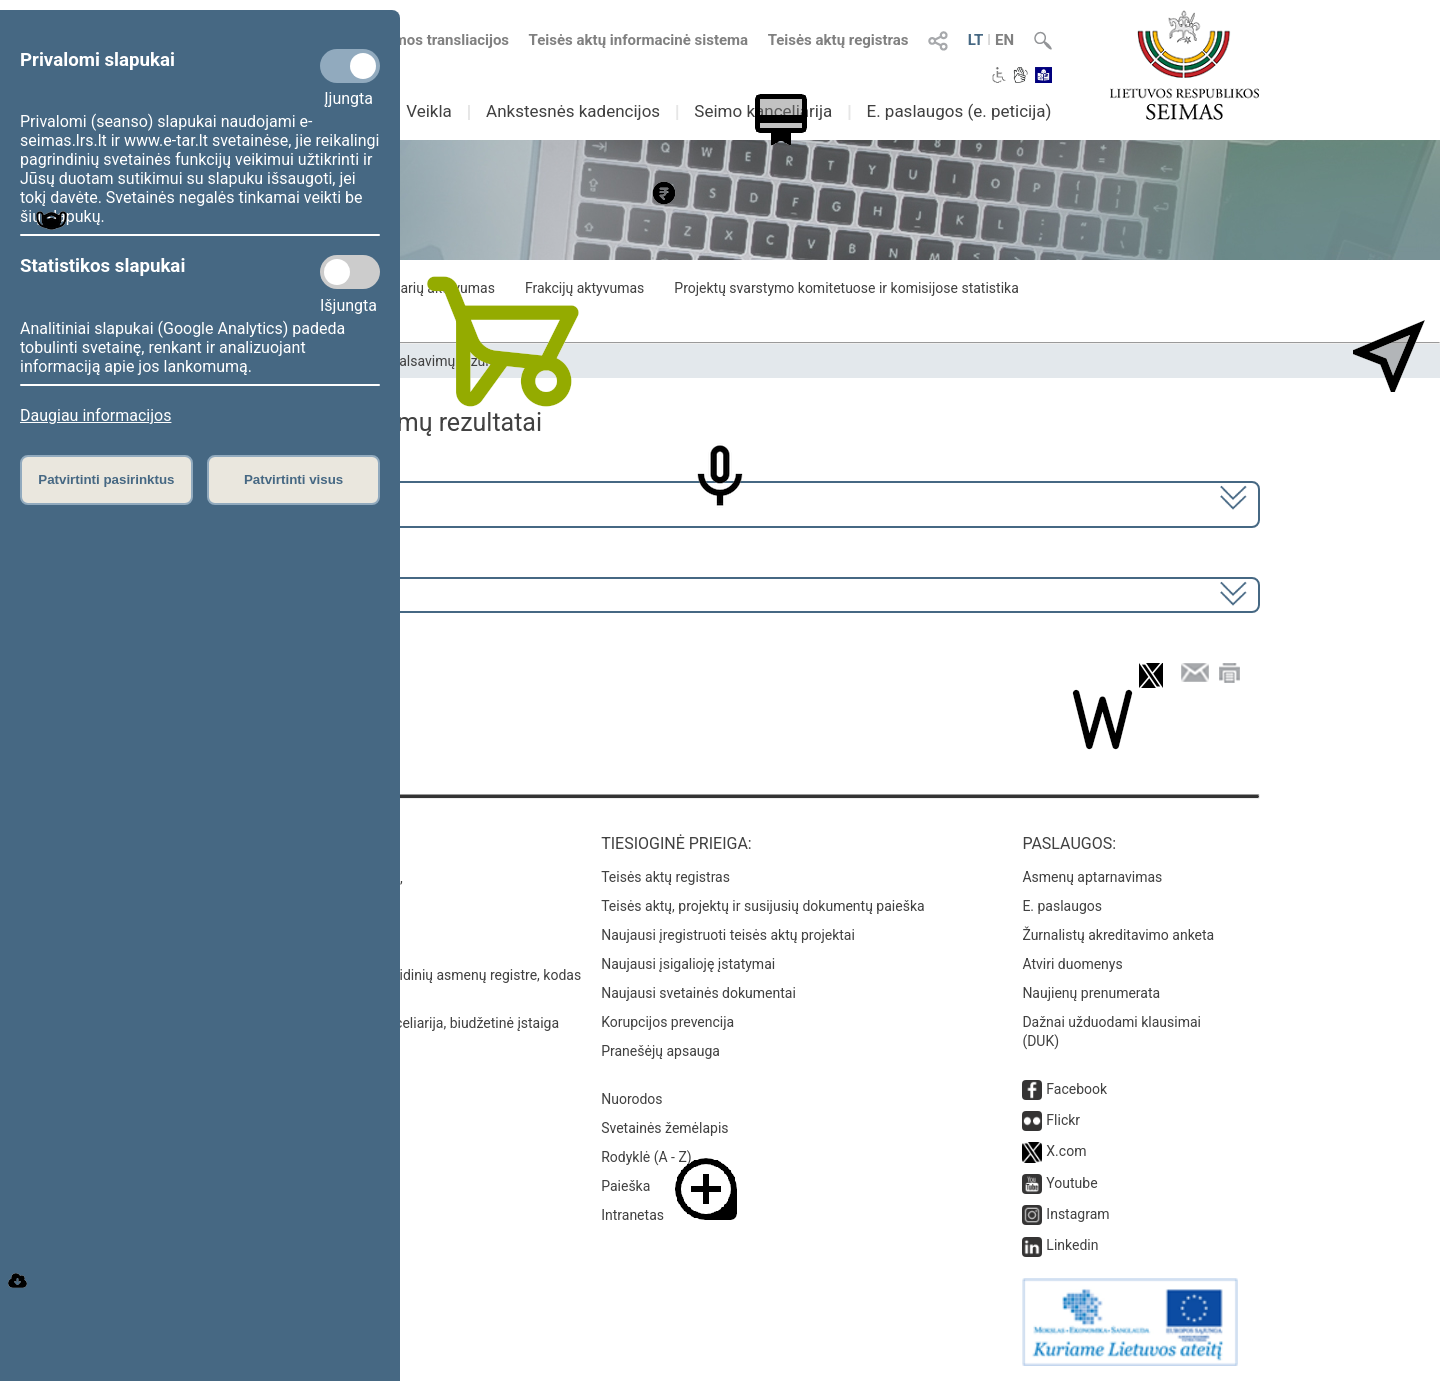  I want to click on download file from cloud storage, so click(17, 1280).